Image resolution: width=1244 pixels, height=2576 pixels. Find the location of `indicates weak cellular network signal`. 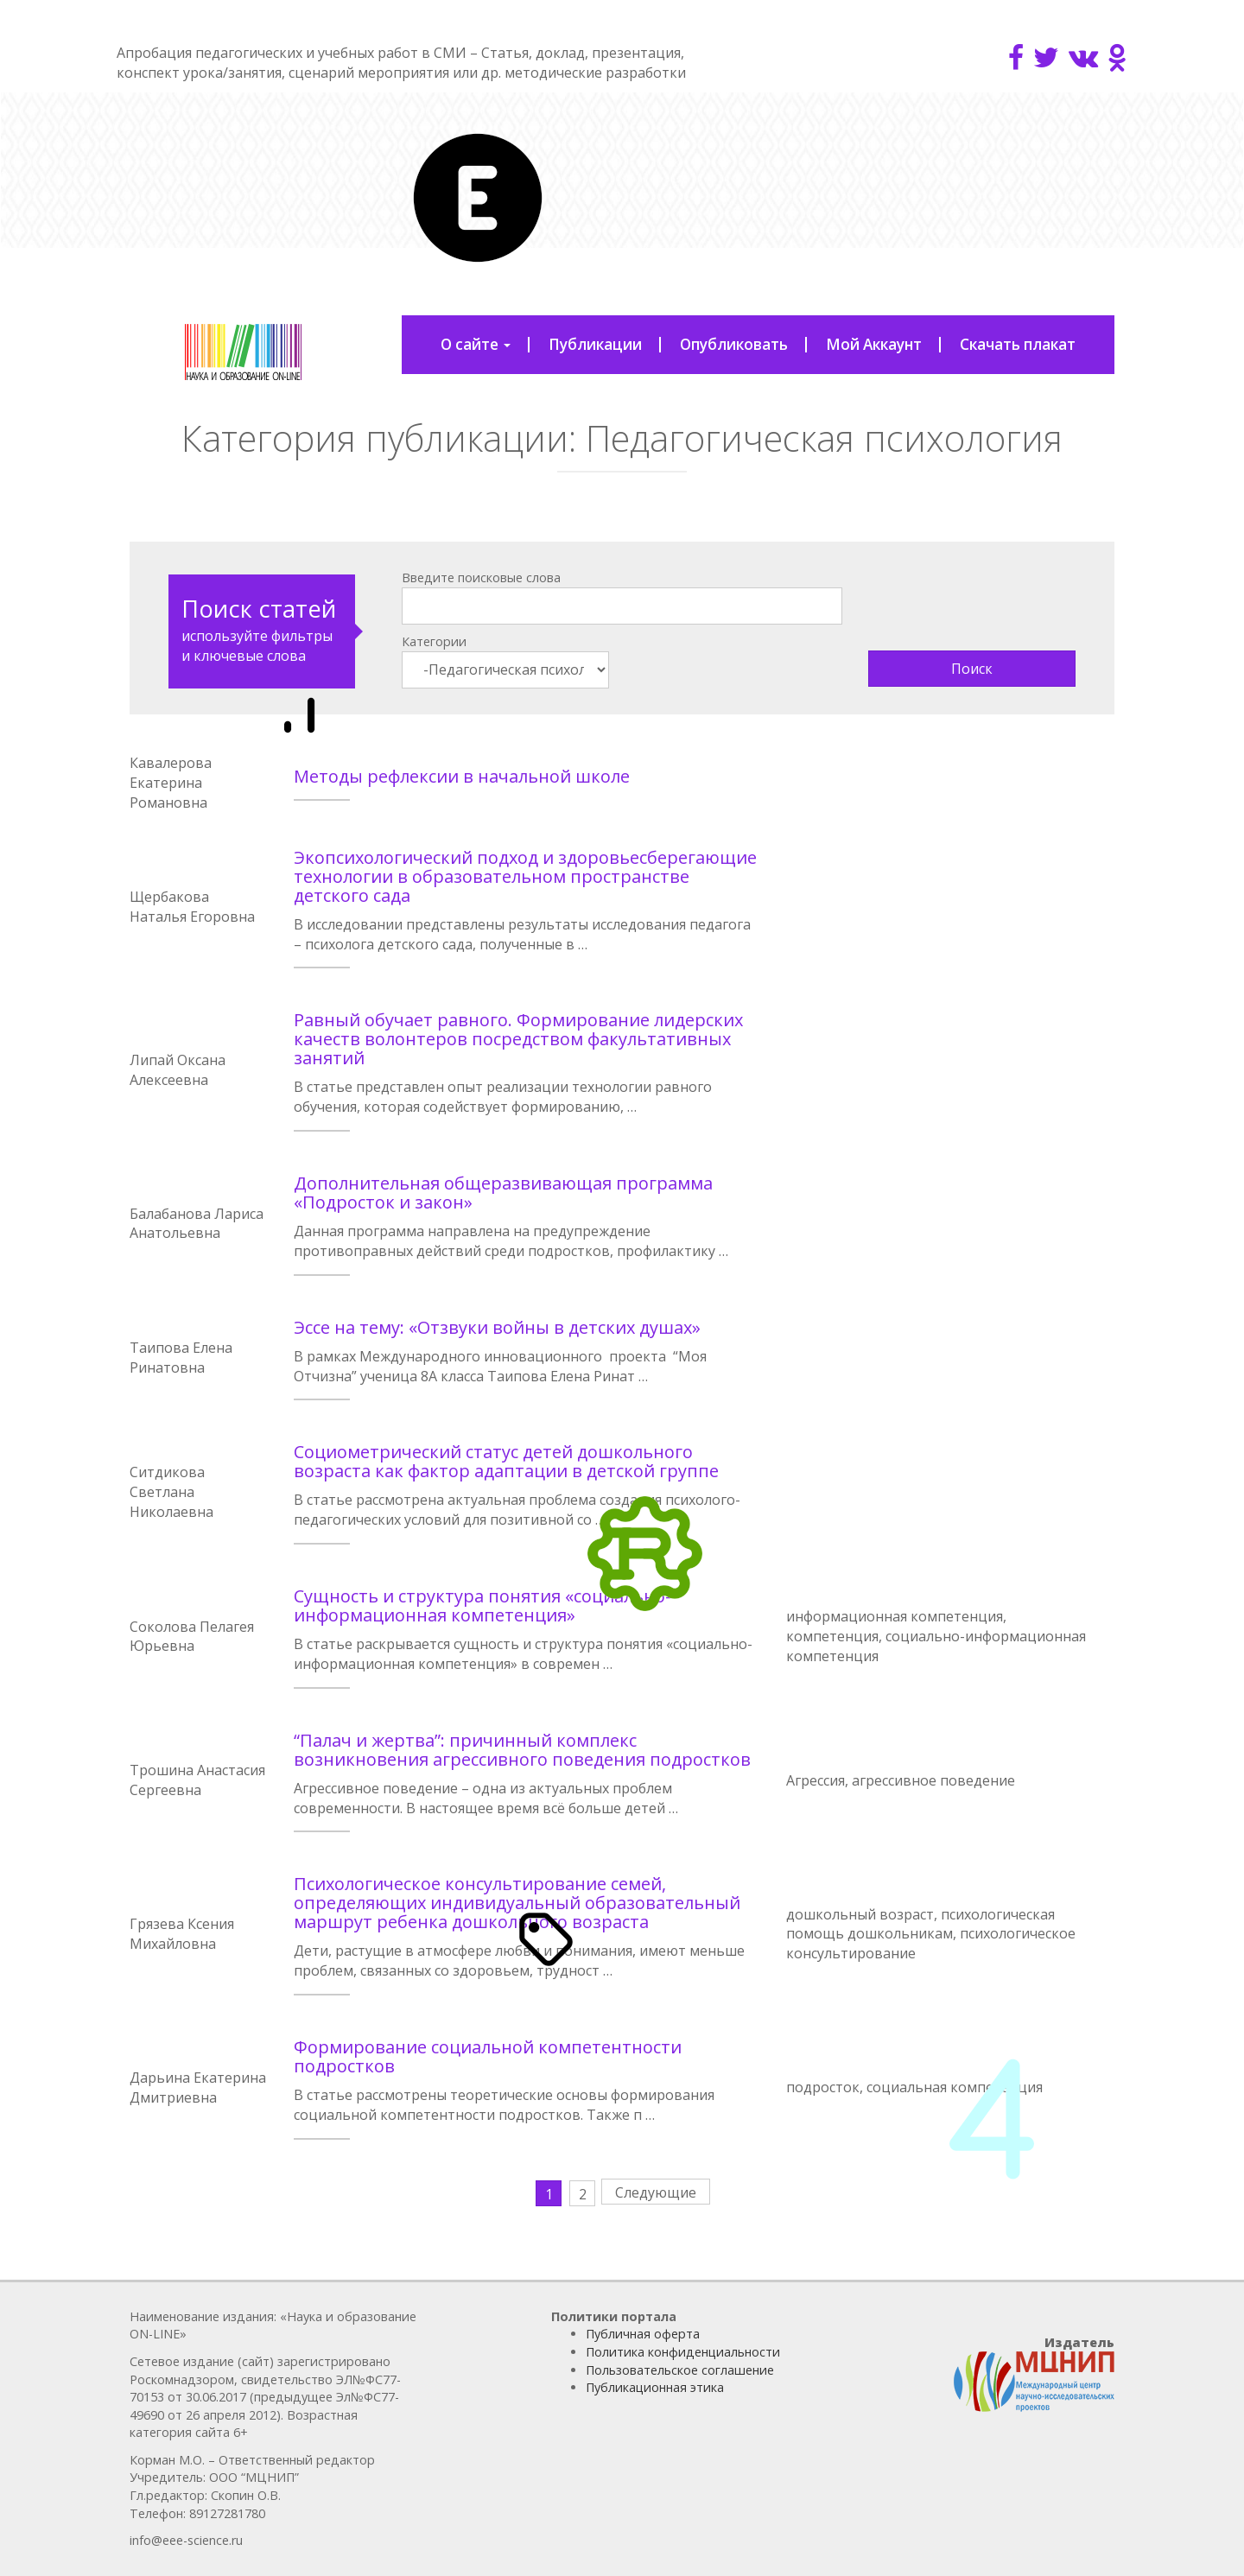

indicates weak cellular network signal is located at coordinates (339, 687).